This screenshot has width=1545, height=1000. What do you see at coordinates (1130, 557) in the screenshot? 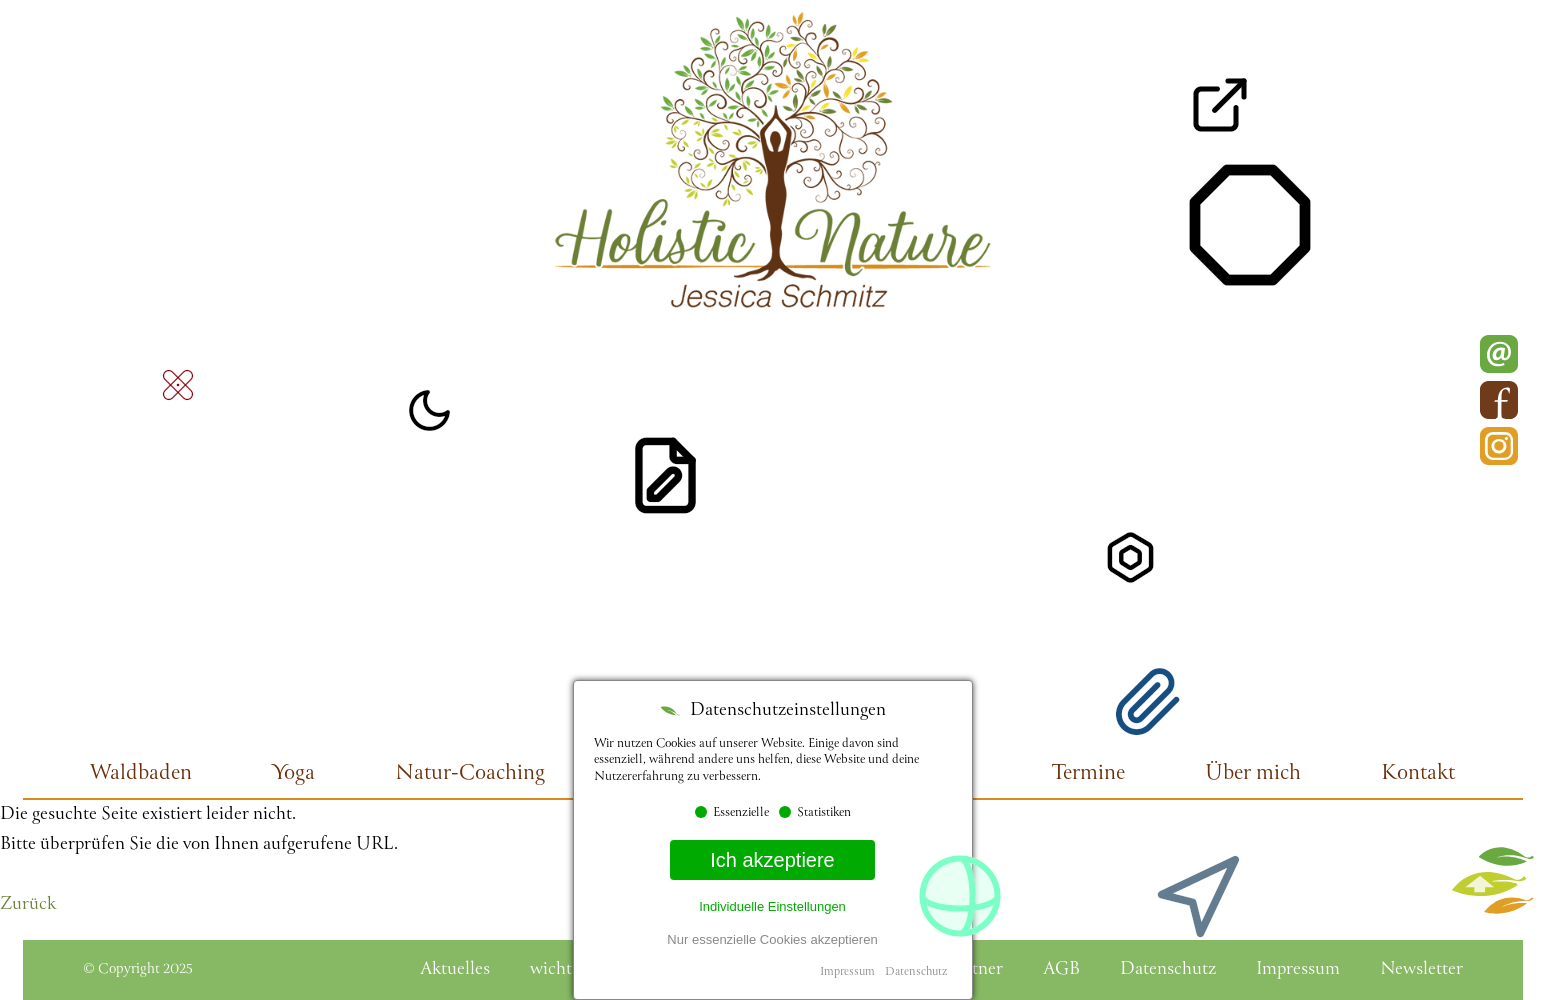
I see `access assembly or component management` at bounding box center [1130, 557].